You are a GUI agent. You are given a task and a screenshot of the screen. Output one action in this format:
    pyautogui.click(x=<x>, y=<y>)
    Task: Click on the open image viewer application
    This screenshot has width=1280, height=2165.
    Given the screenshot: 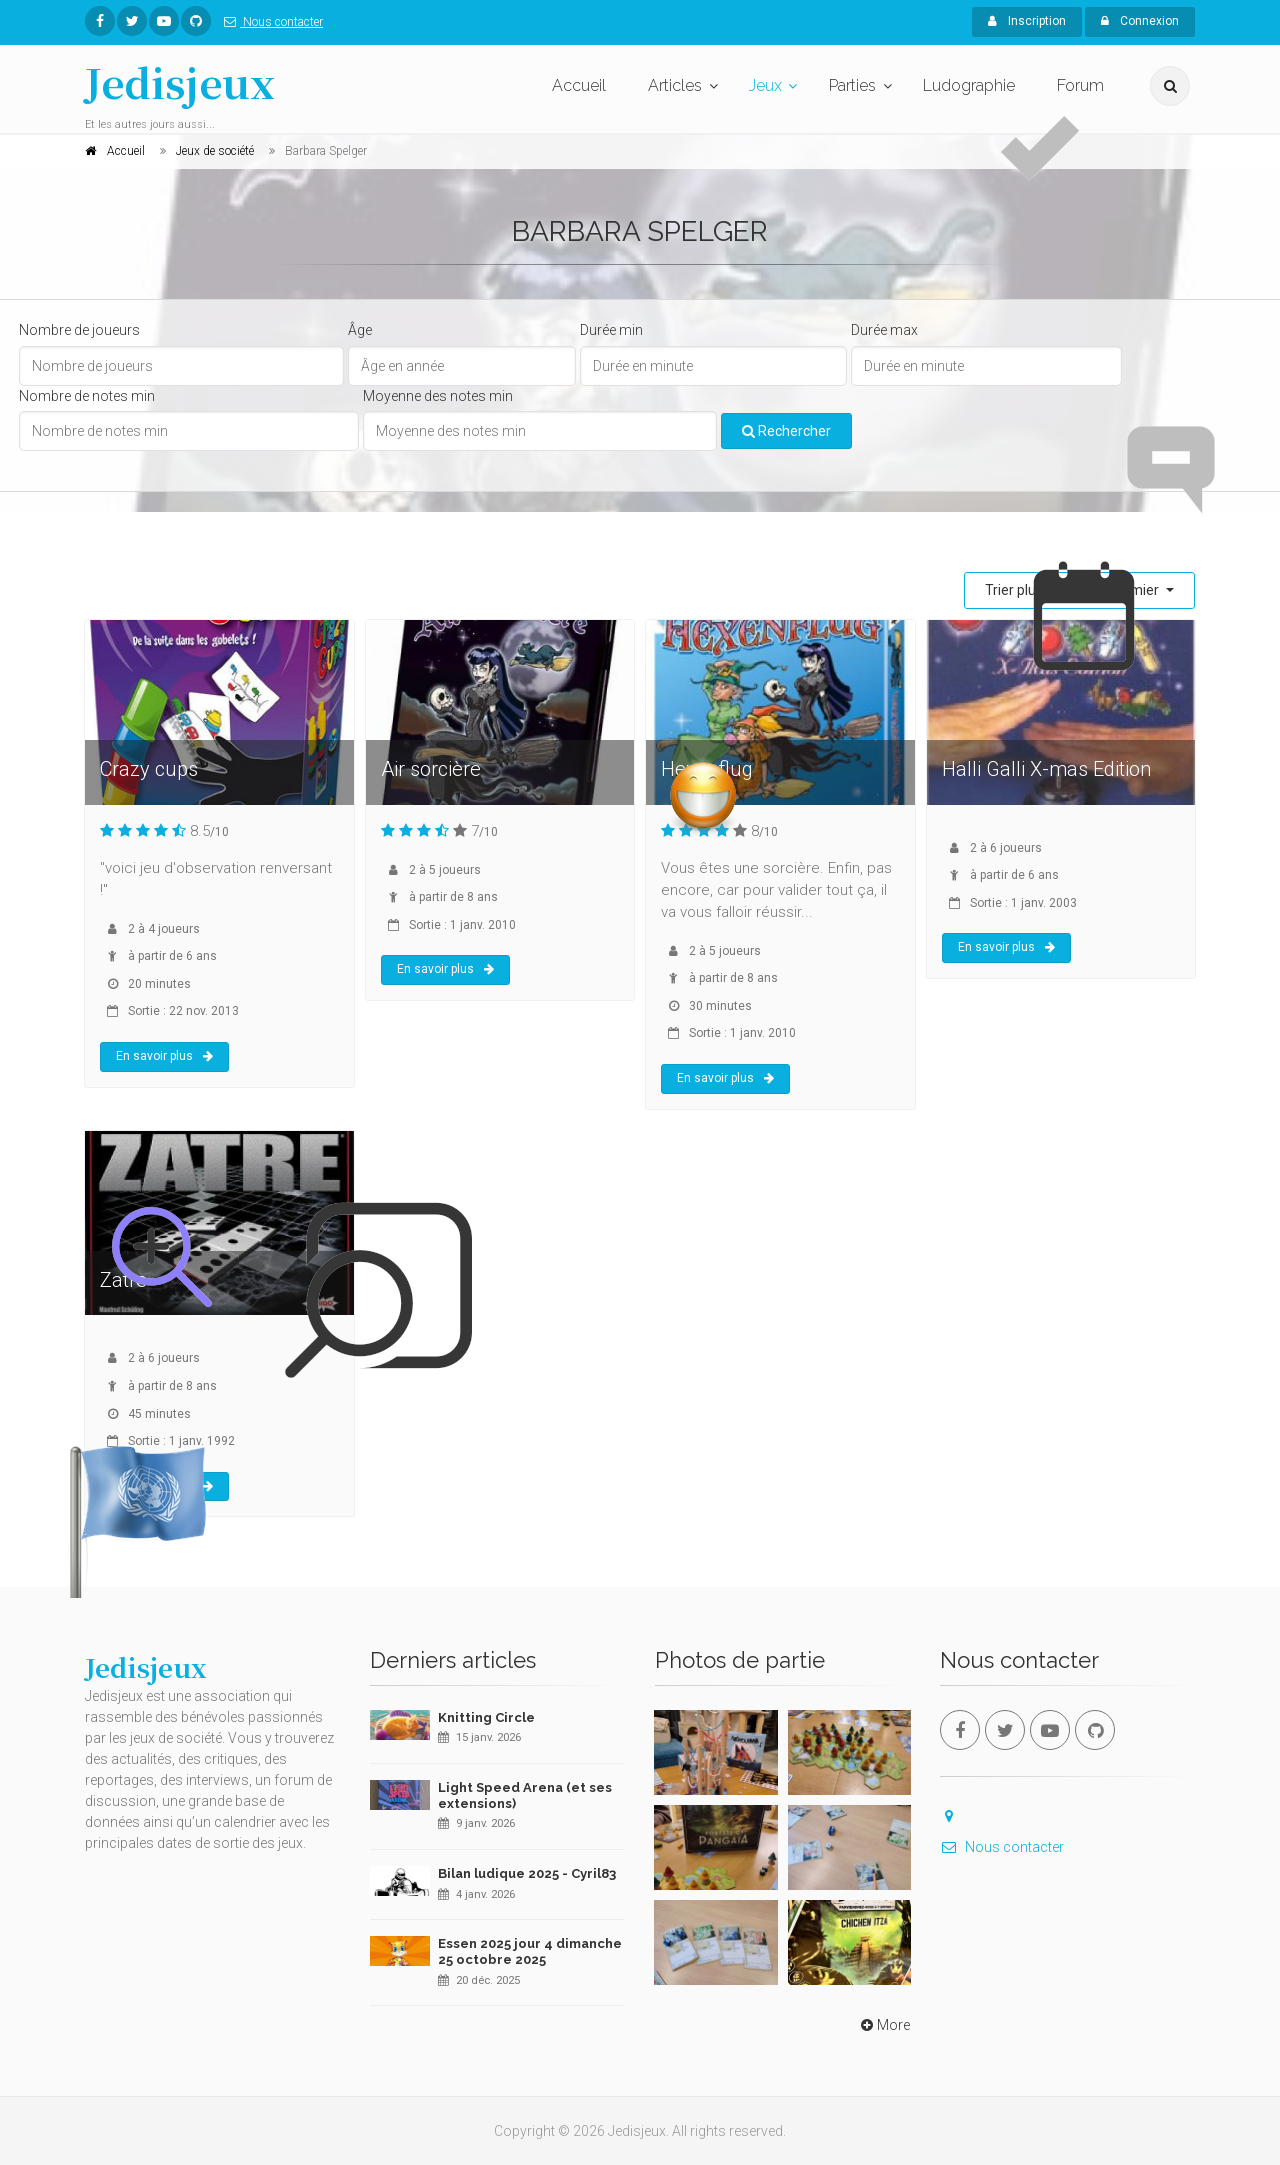 What is the action you would take?
    pyautogui.click(x=377, y=1285)
    